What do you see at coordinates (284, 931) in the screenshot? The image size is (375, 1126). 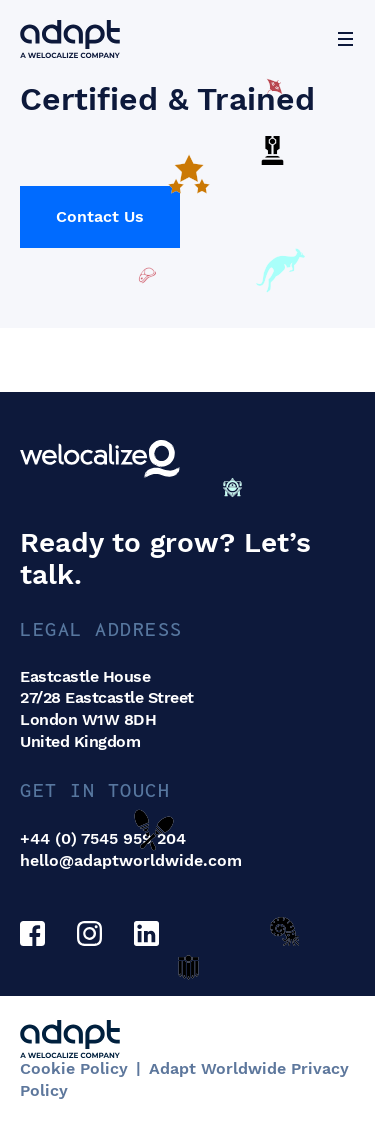 I see `fossil or paleontology category indicator` at bounding box center [284, 931].